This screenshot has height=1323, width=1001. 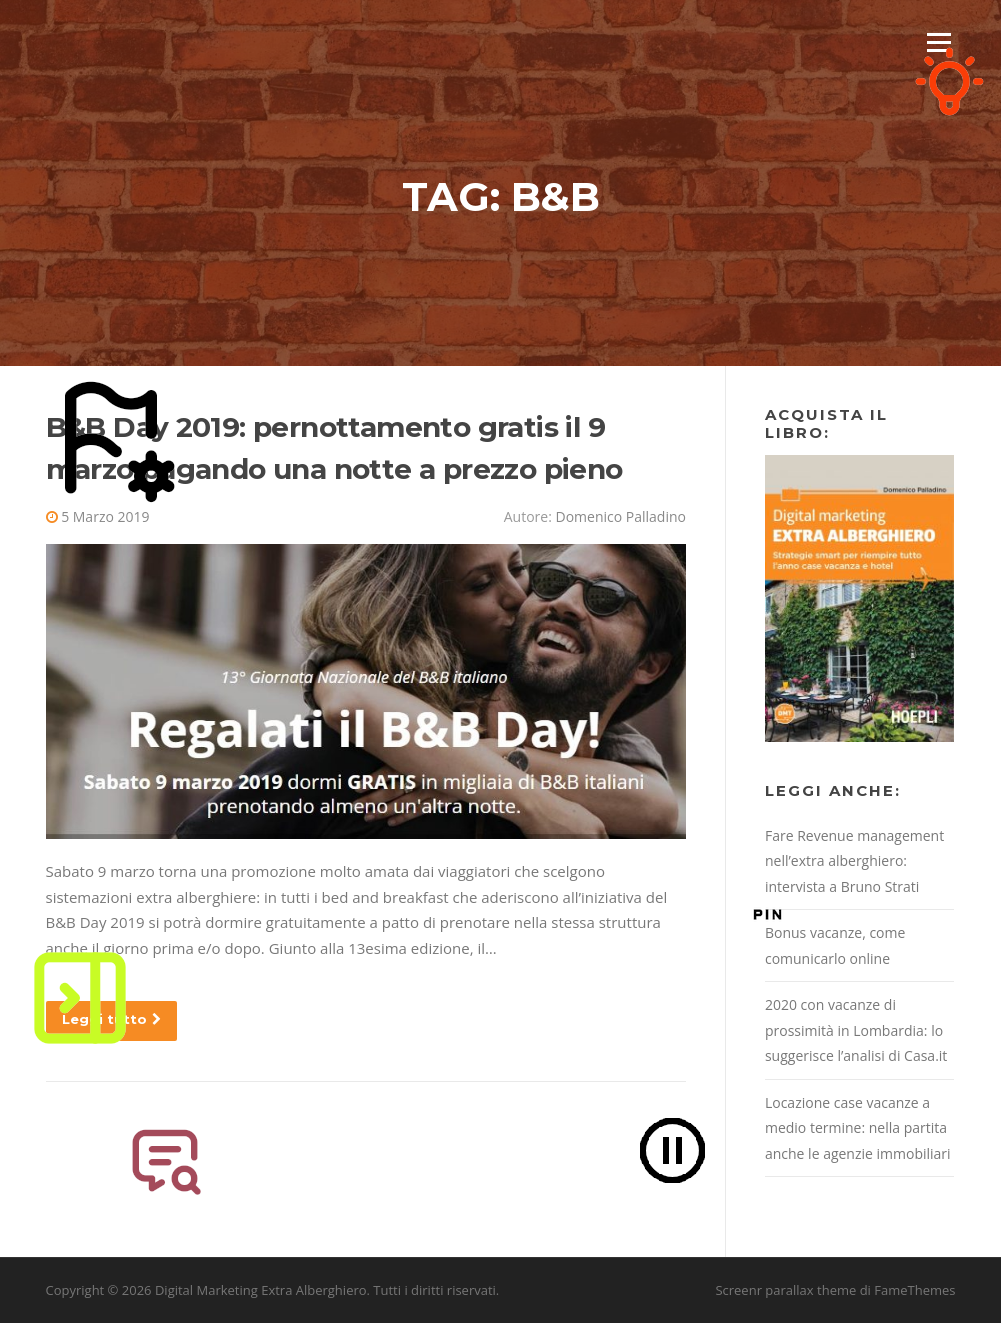 I want to click on view tips or suggestions, so click(x=949, y=81).